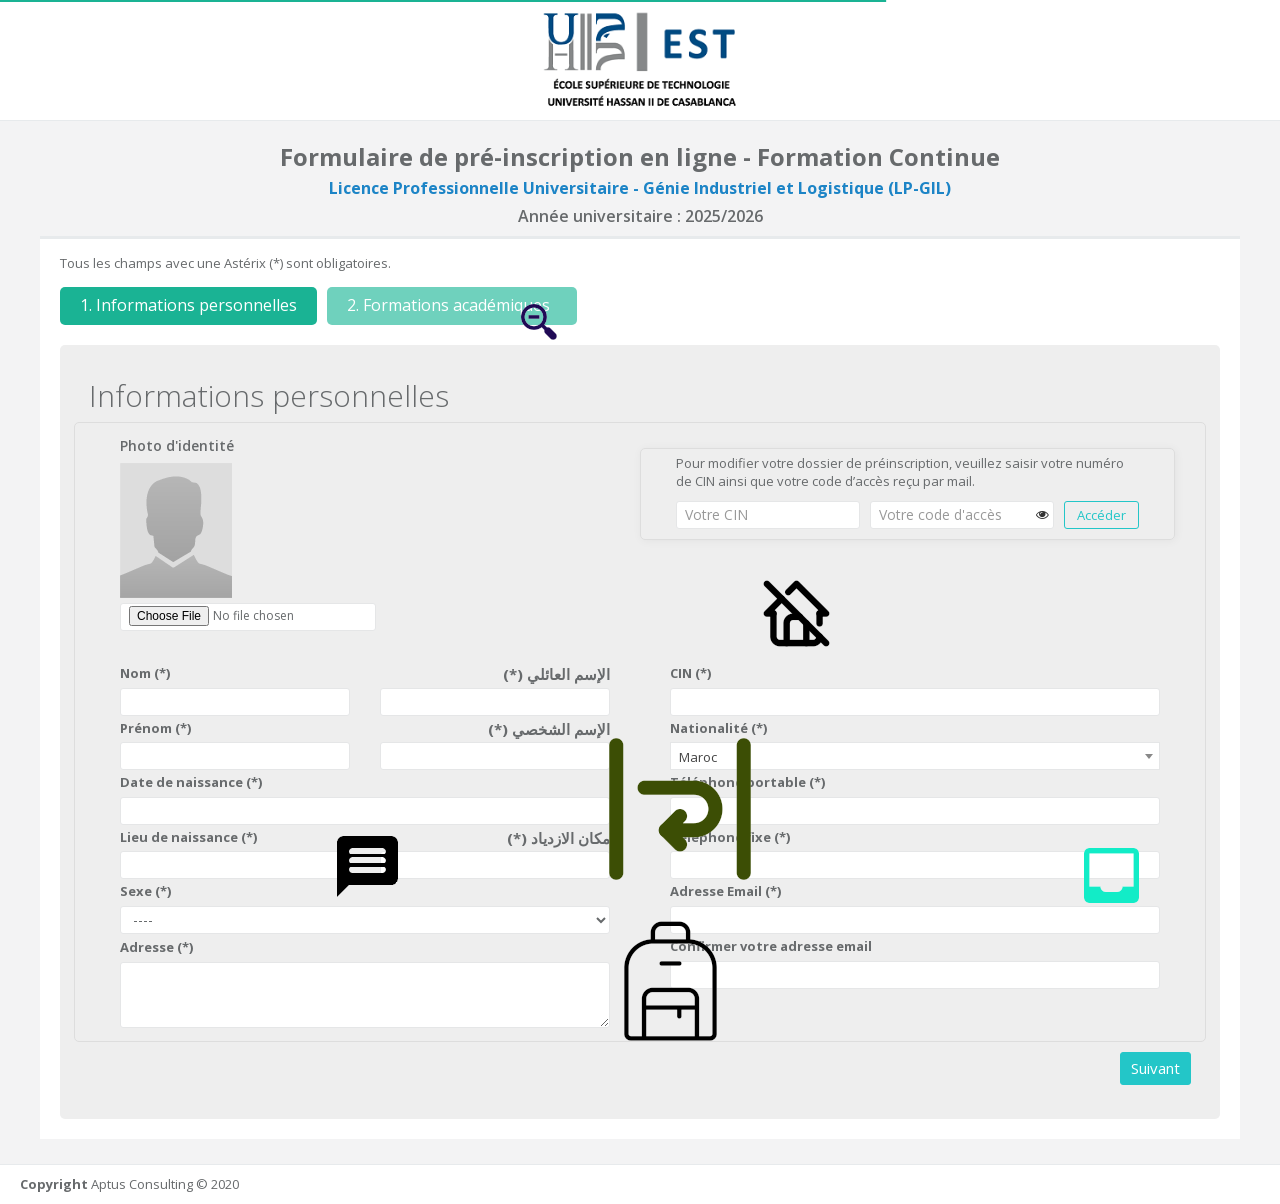  I want to click on access your inventory or storage, so click(670, 985).